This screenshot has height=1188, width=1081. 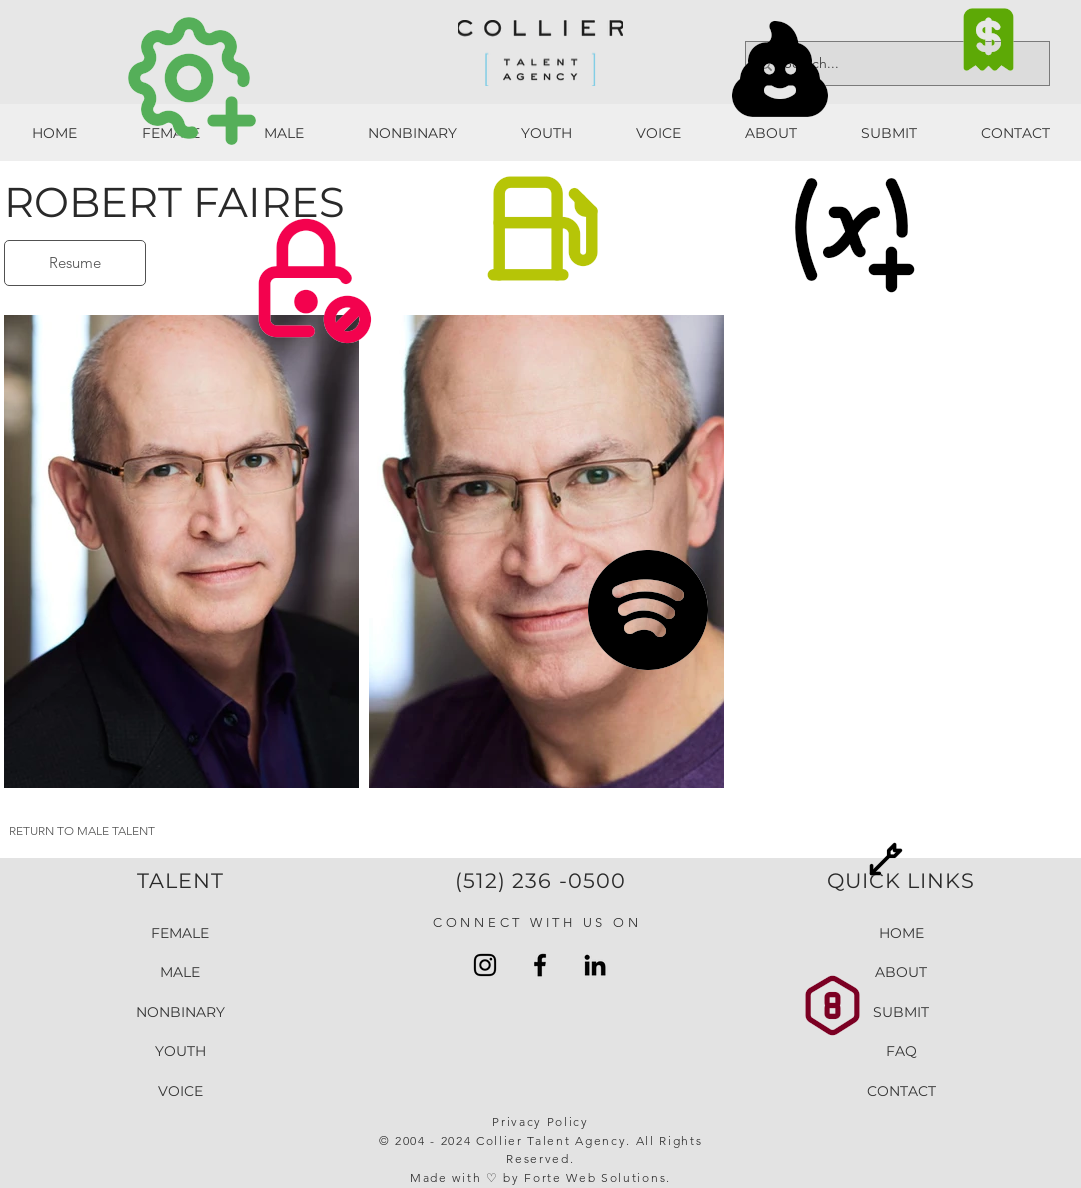 What do you see at coordinates (648, 610) in the screenshot?
I see `open Spotify app` at bounding box center [648, 610].